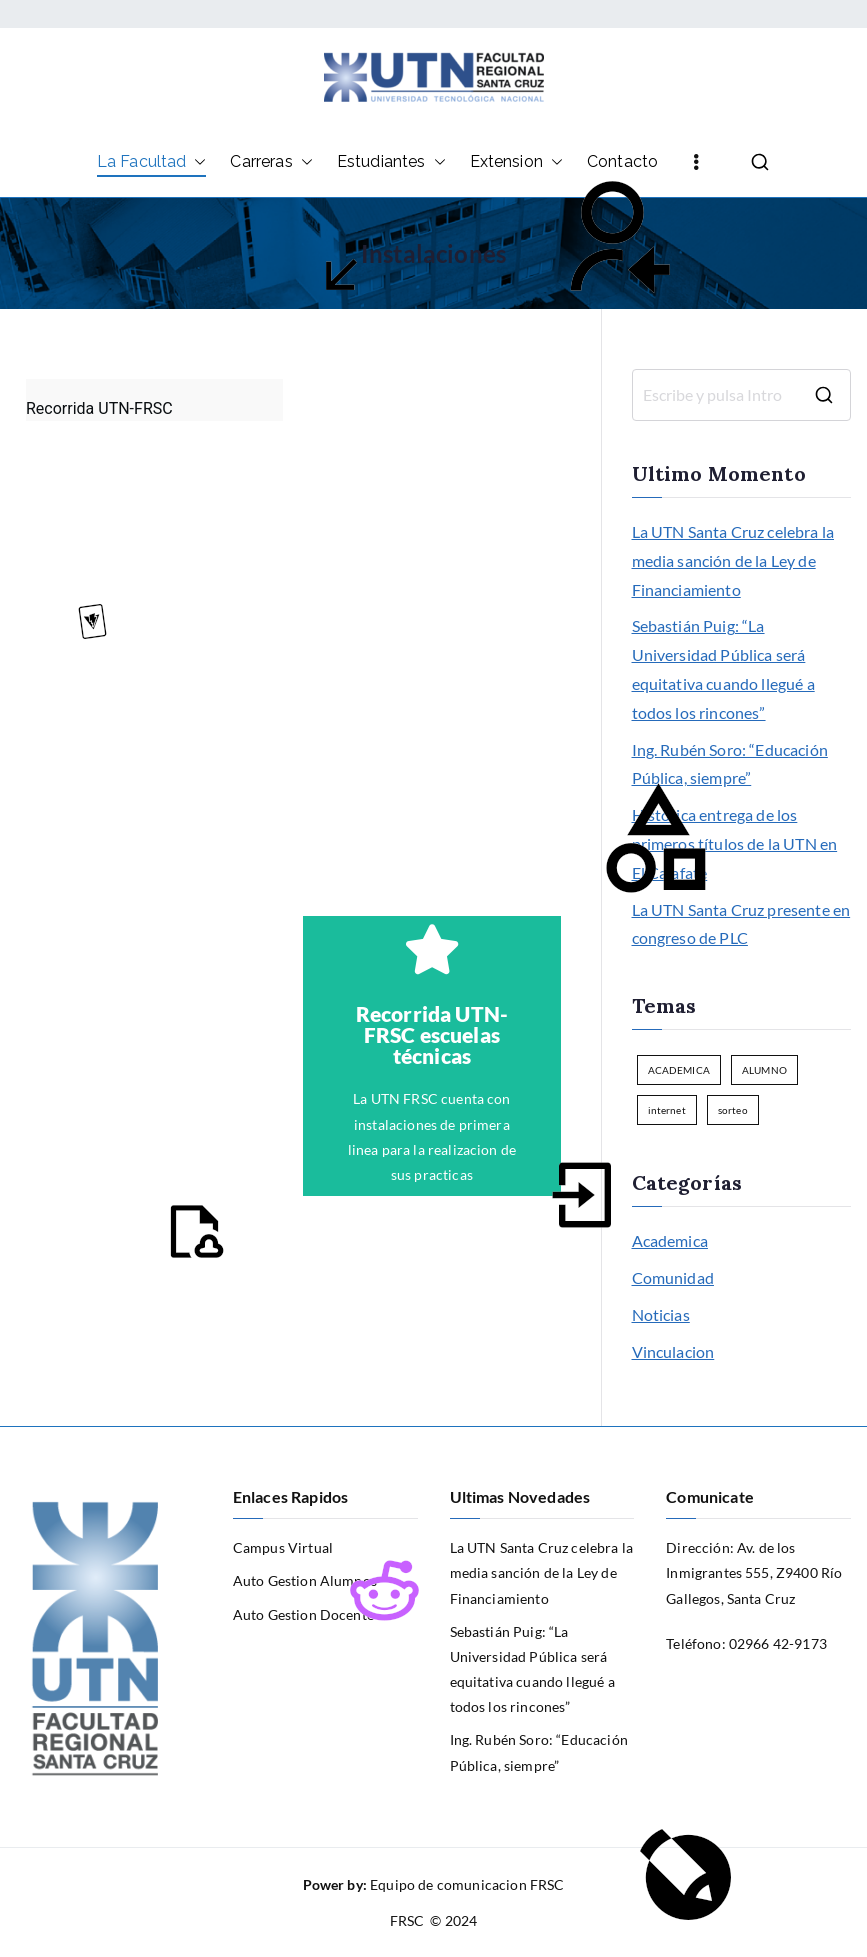 The width and height of the screenshot is (867, 1957). What do you see at coordinates (612, 238) in the screenshot?
I see `incoming user request or friend invitation` at bounding box center [612, 238].